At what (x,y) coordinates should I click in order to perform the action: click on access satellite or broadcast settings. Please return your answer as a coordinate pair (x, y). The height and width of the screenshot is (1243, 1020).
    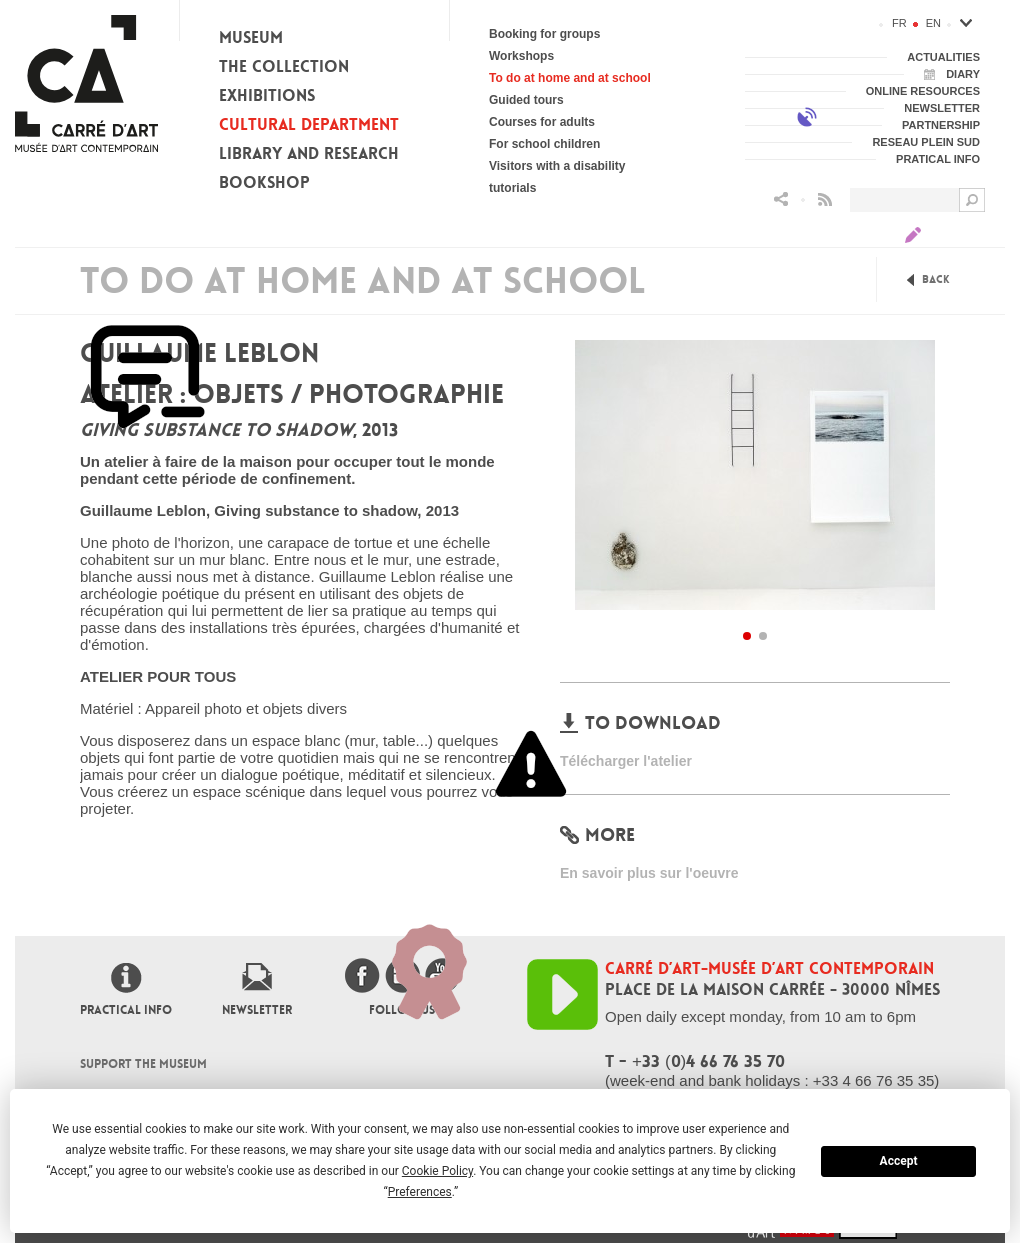
    Looking at the image, I should click on (807, 117).